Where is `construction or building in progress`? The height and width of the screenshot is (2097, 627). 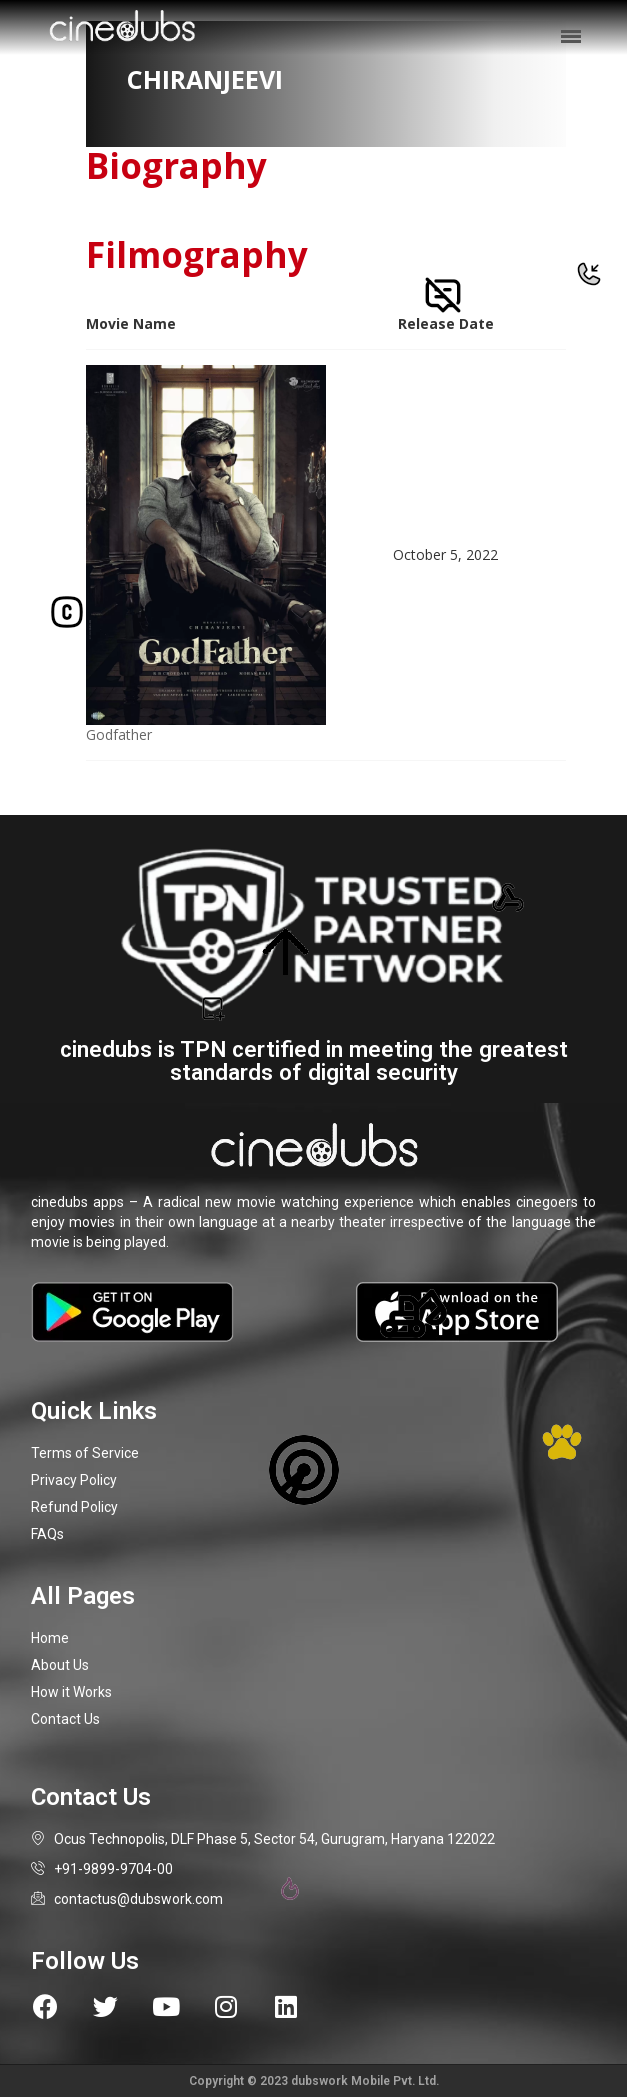 construction or building in progress is located at coordinates (413, 1313).